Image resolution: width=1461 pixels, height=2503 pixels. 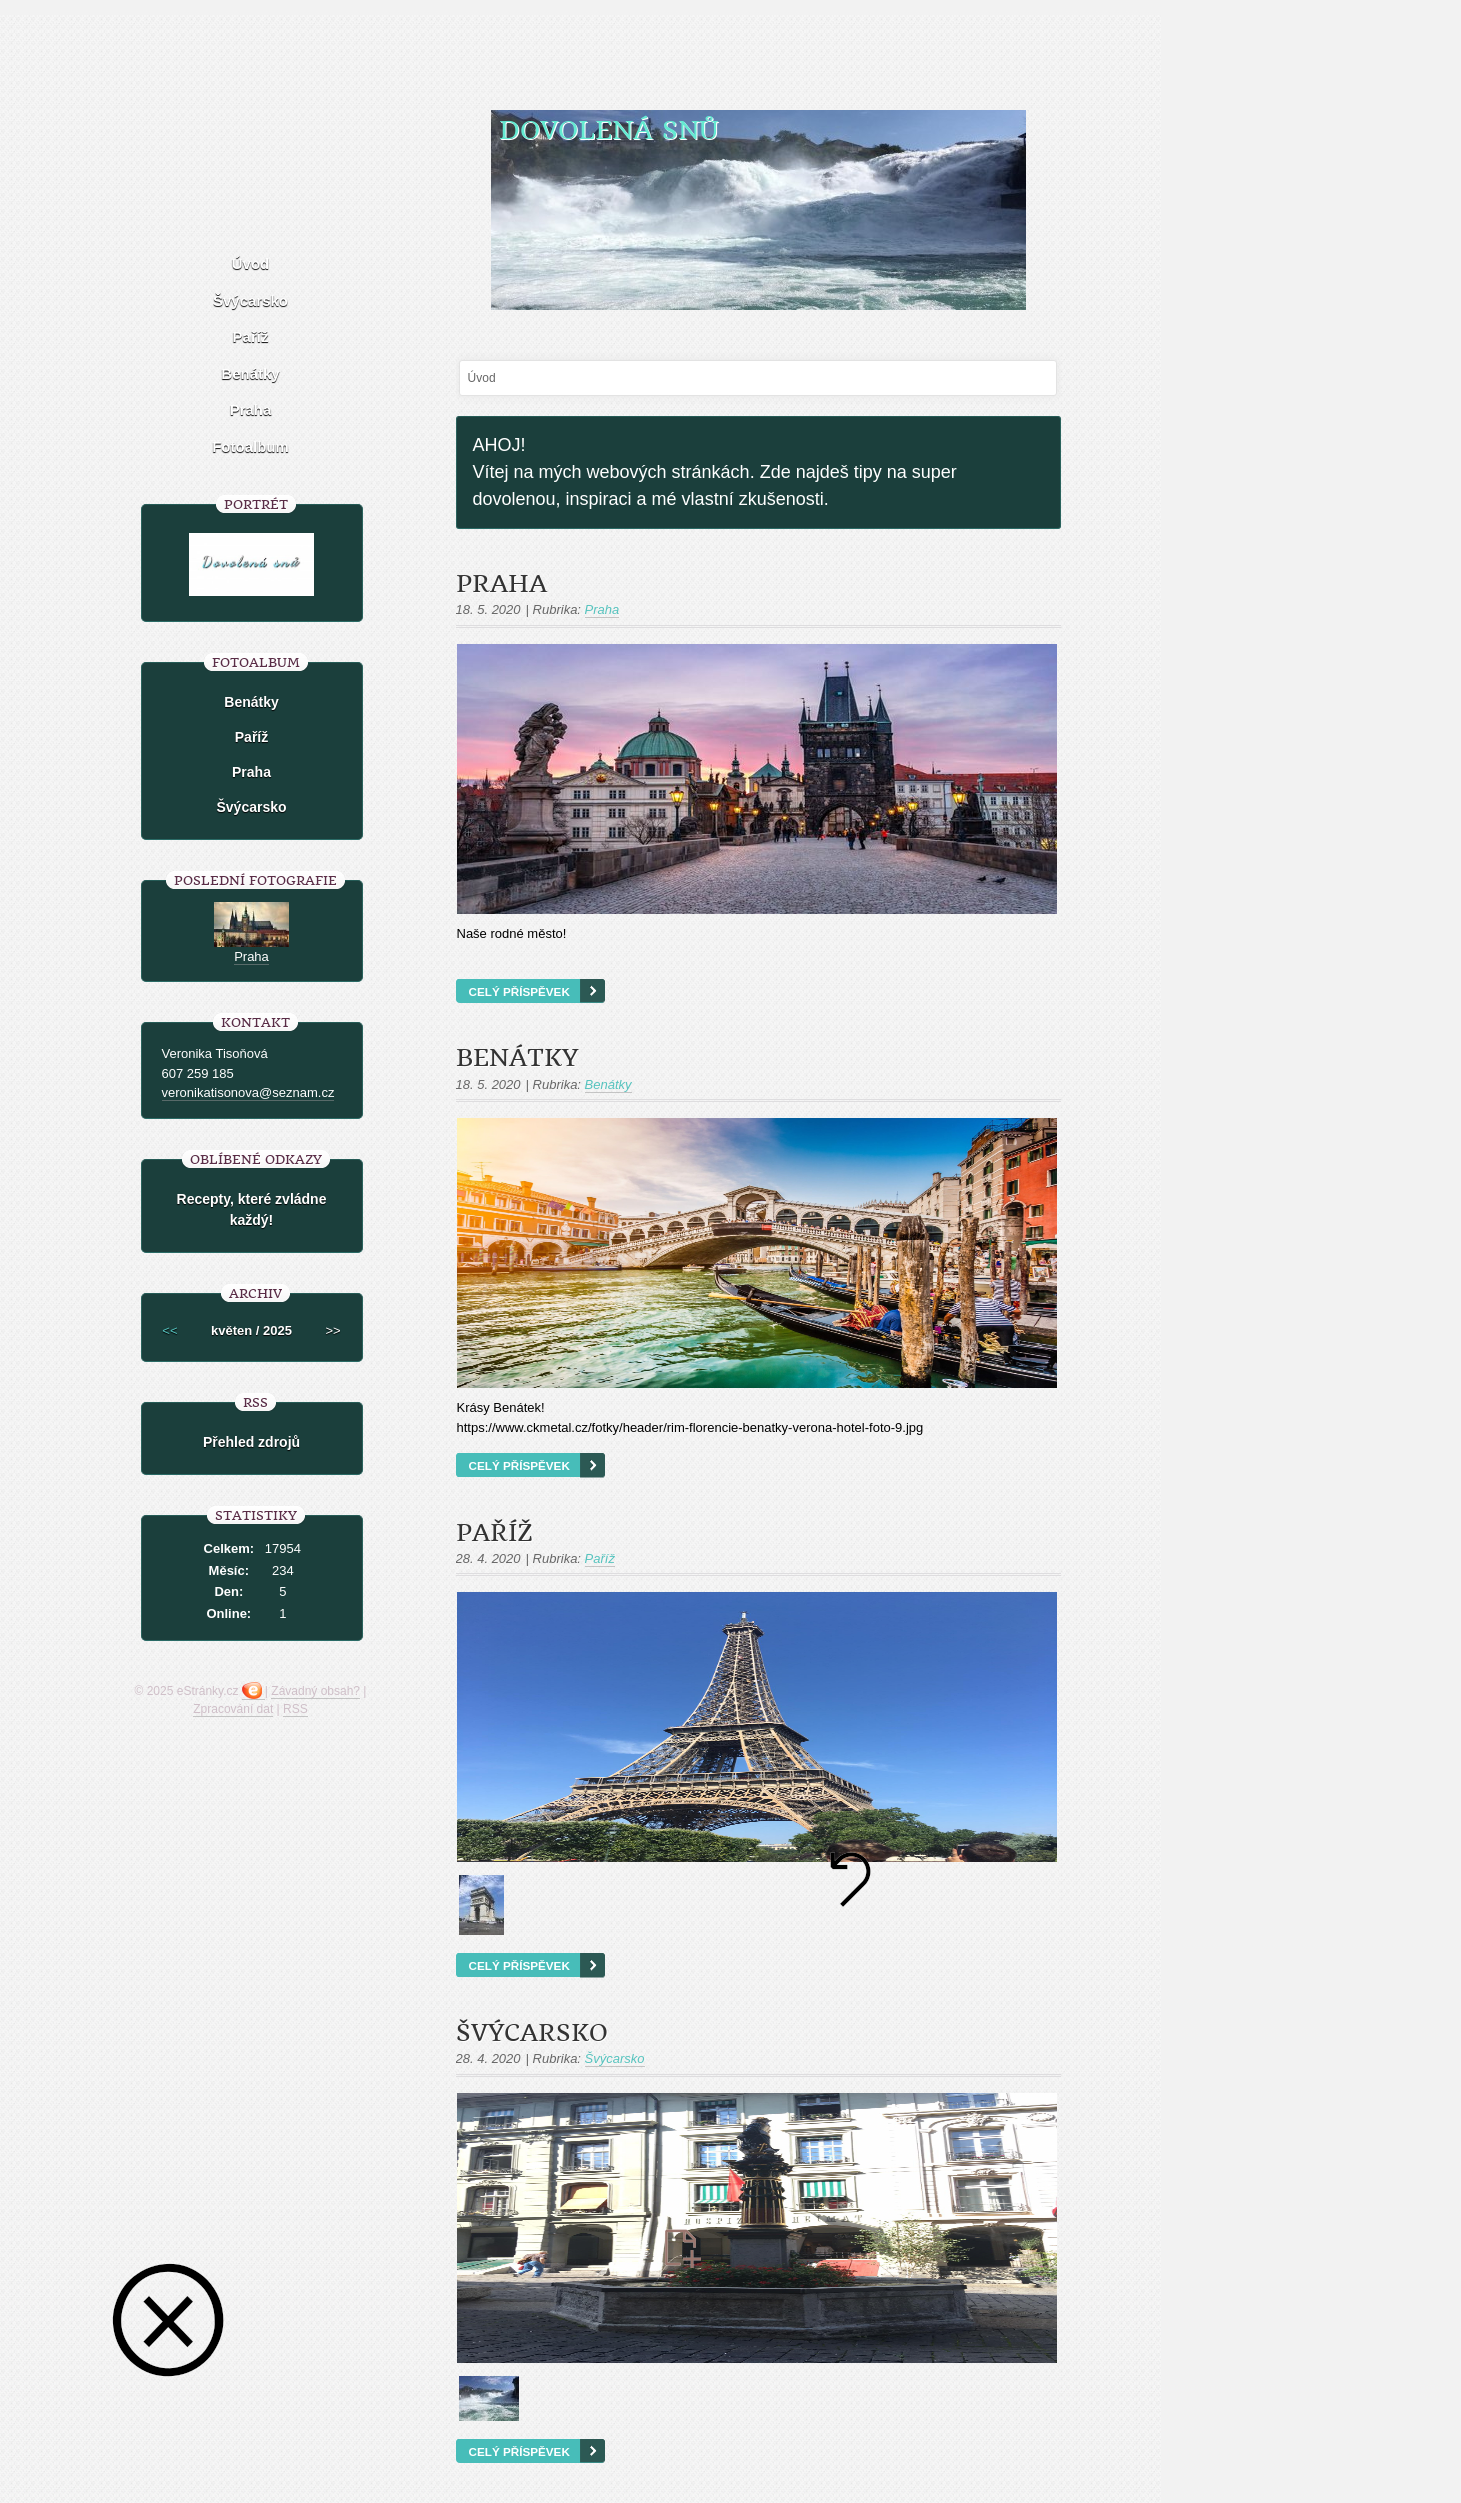 What do you see at coordinates (680, 2247) in the screenshot?
I see `create a new file` at bounding box center [680, 2247].